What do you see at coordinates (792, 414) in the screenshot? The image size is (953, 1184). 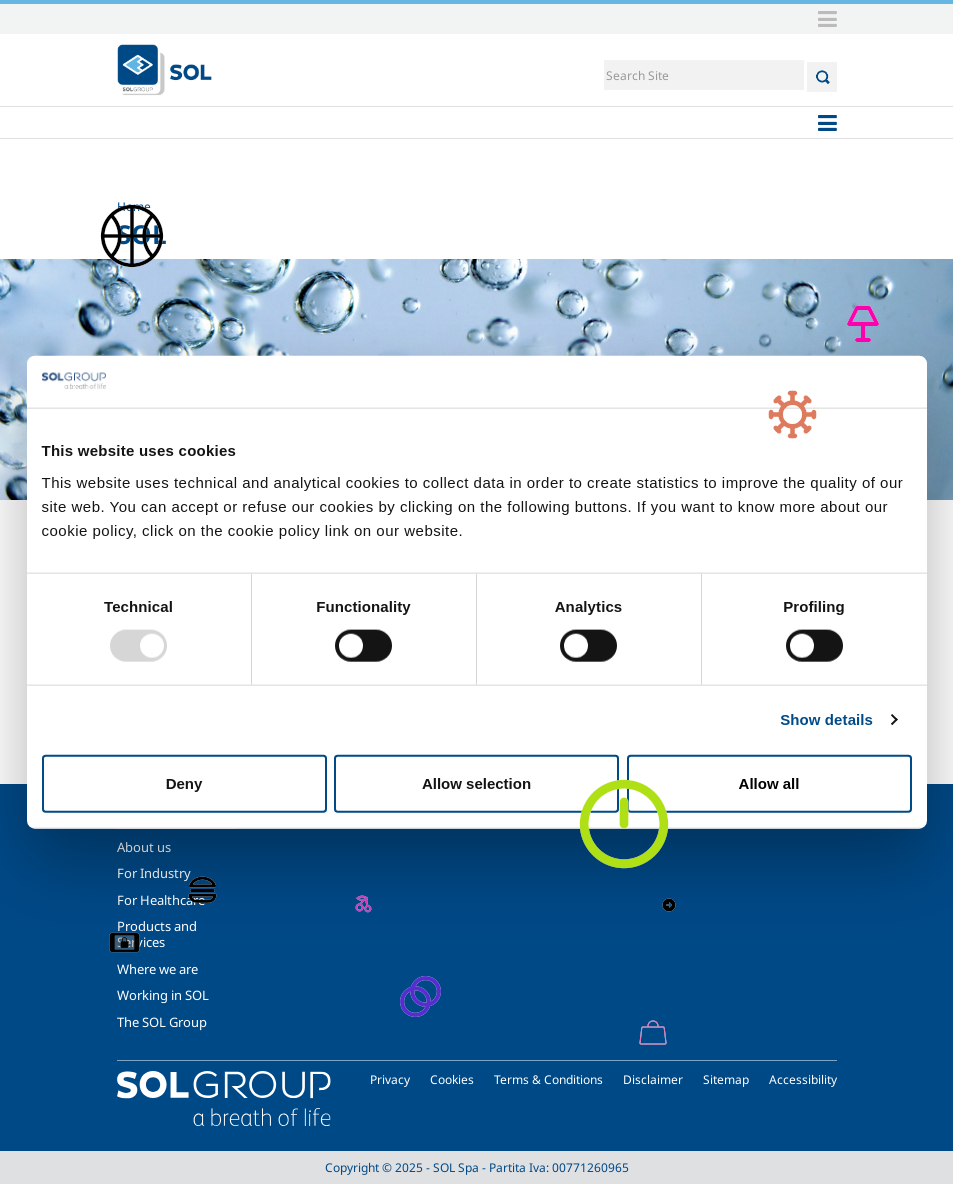 I see `indicates virus or malware detected` at bounding box center [792, 414].